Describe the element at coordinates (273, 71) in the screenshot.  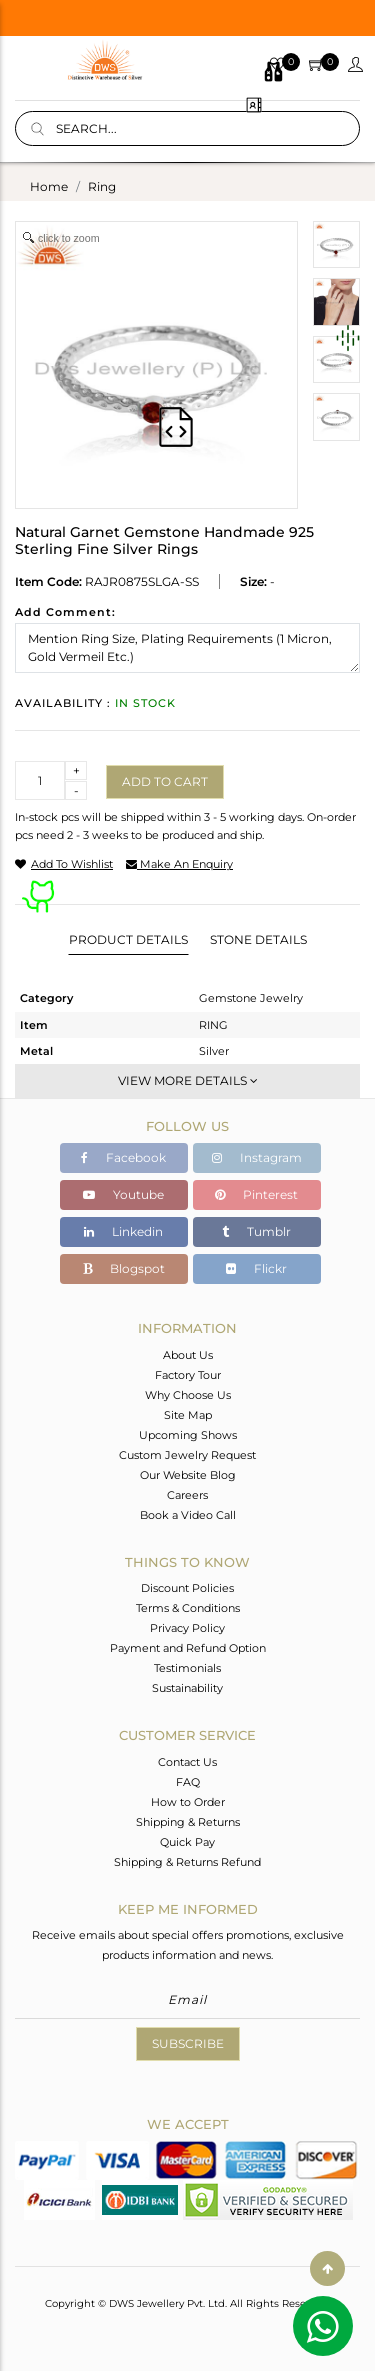
I see `safety vest or protective gear settings` at that location.